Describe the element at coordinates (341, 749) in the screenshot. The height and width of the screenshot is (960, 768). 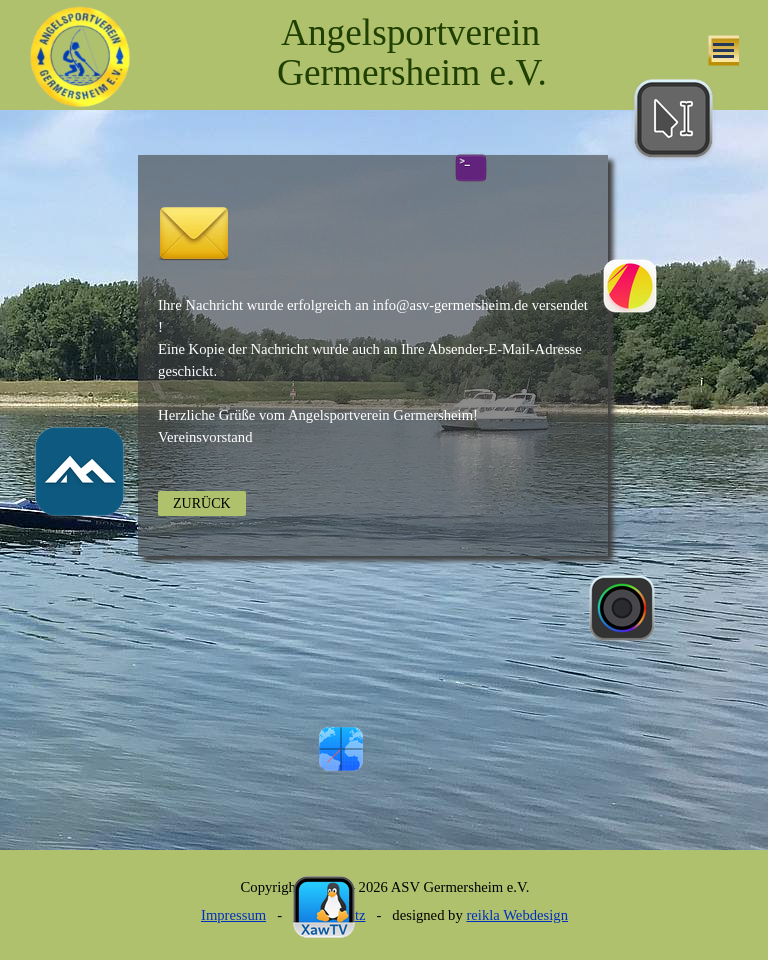
I see `open nmap network scanning application` at that location.